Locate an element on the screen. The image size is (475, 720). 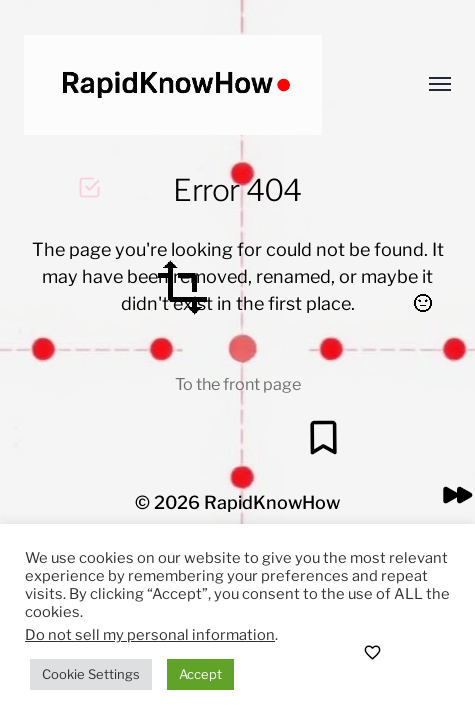
transform or resize an image is located at coordinates (182, 287).